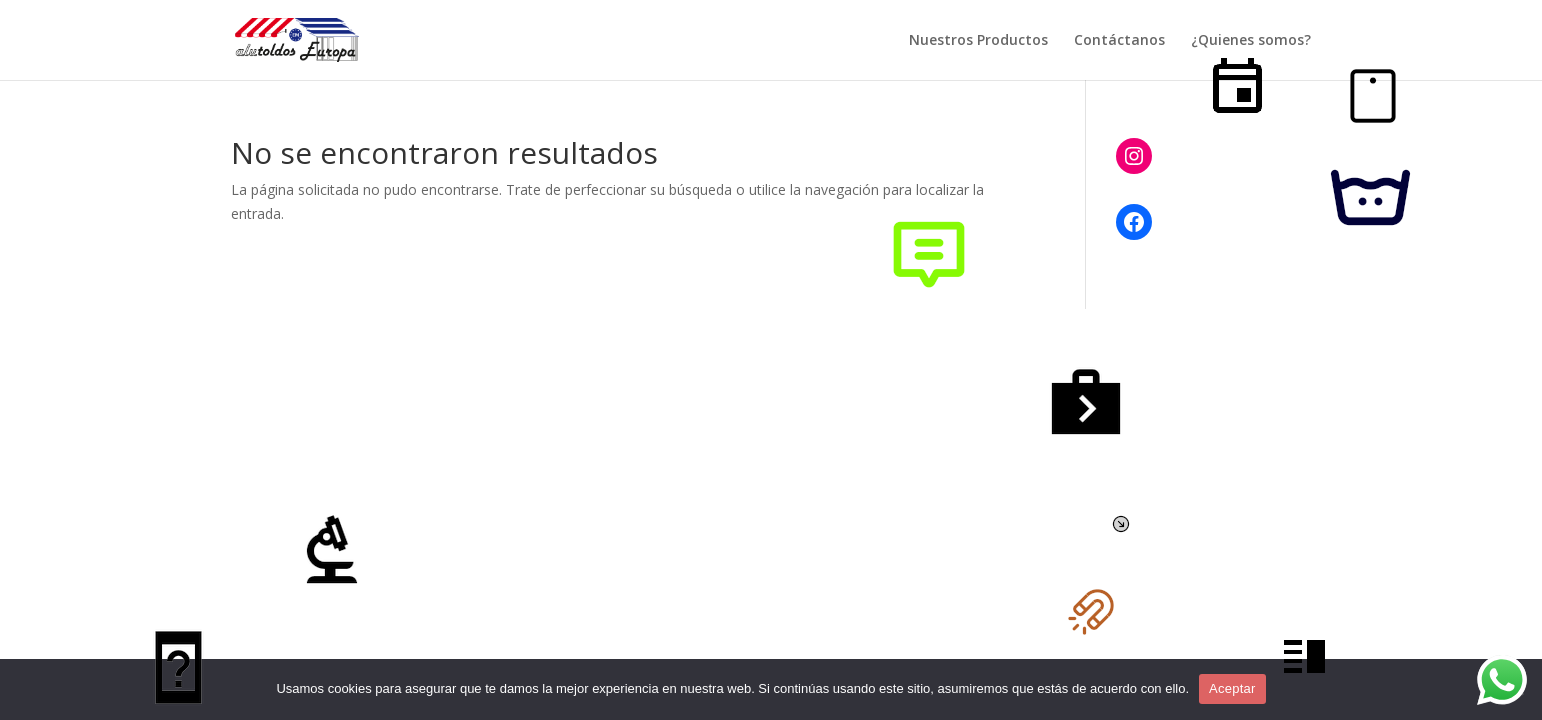 This screenshot has width=1542, height=720. Describe the element at coordinates (1304, 656) in the screenshot. I see `toggle vertical split view layout` at that location.